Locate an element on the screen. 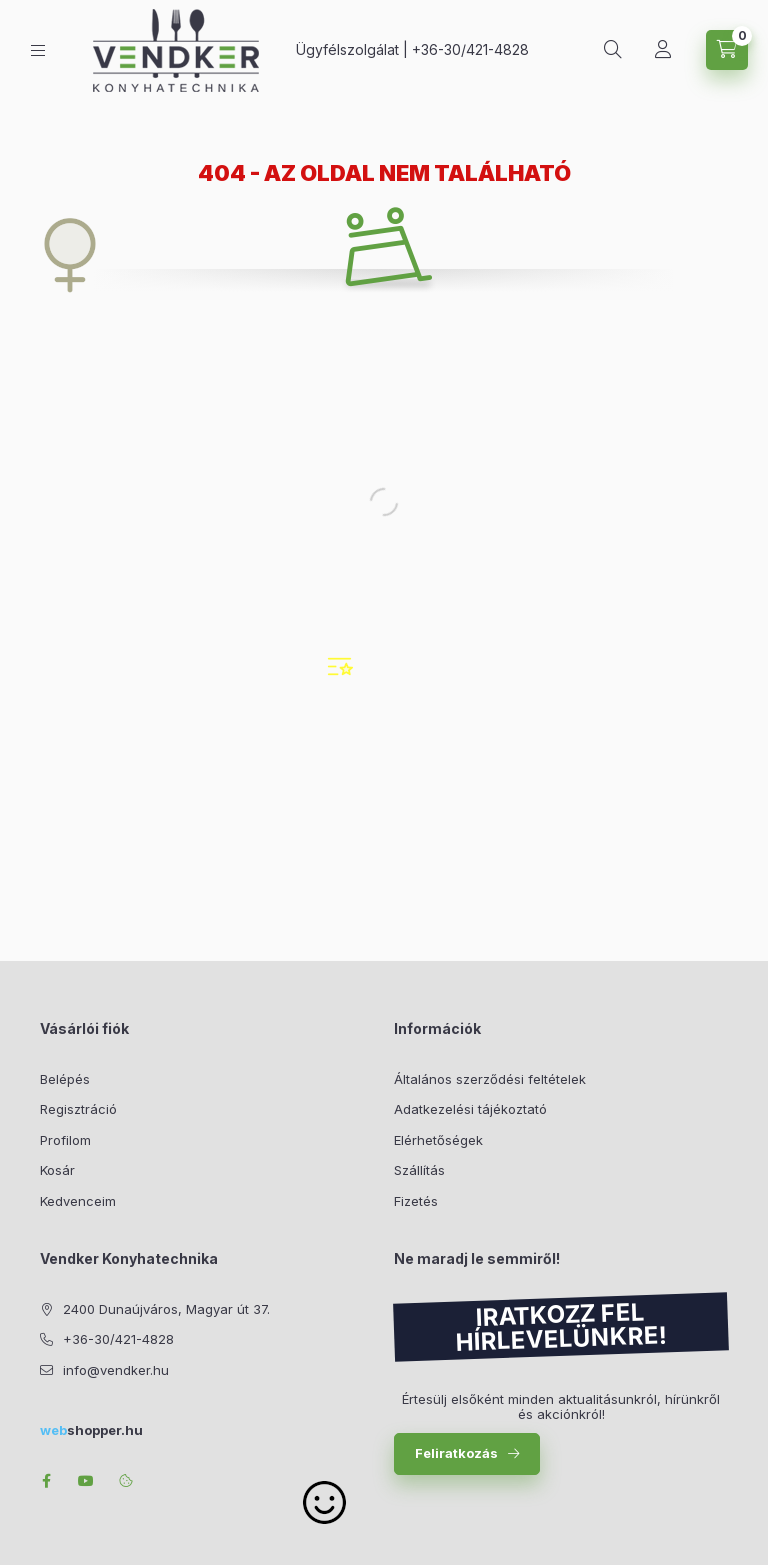  view your favorites list is located at coordinates (339, 666).